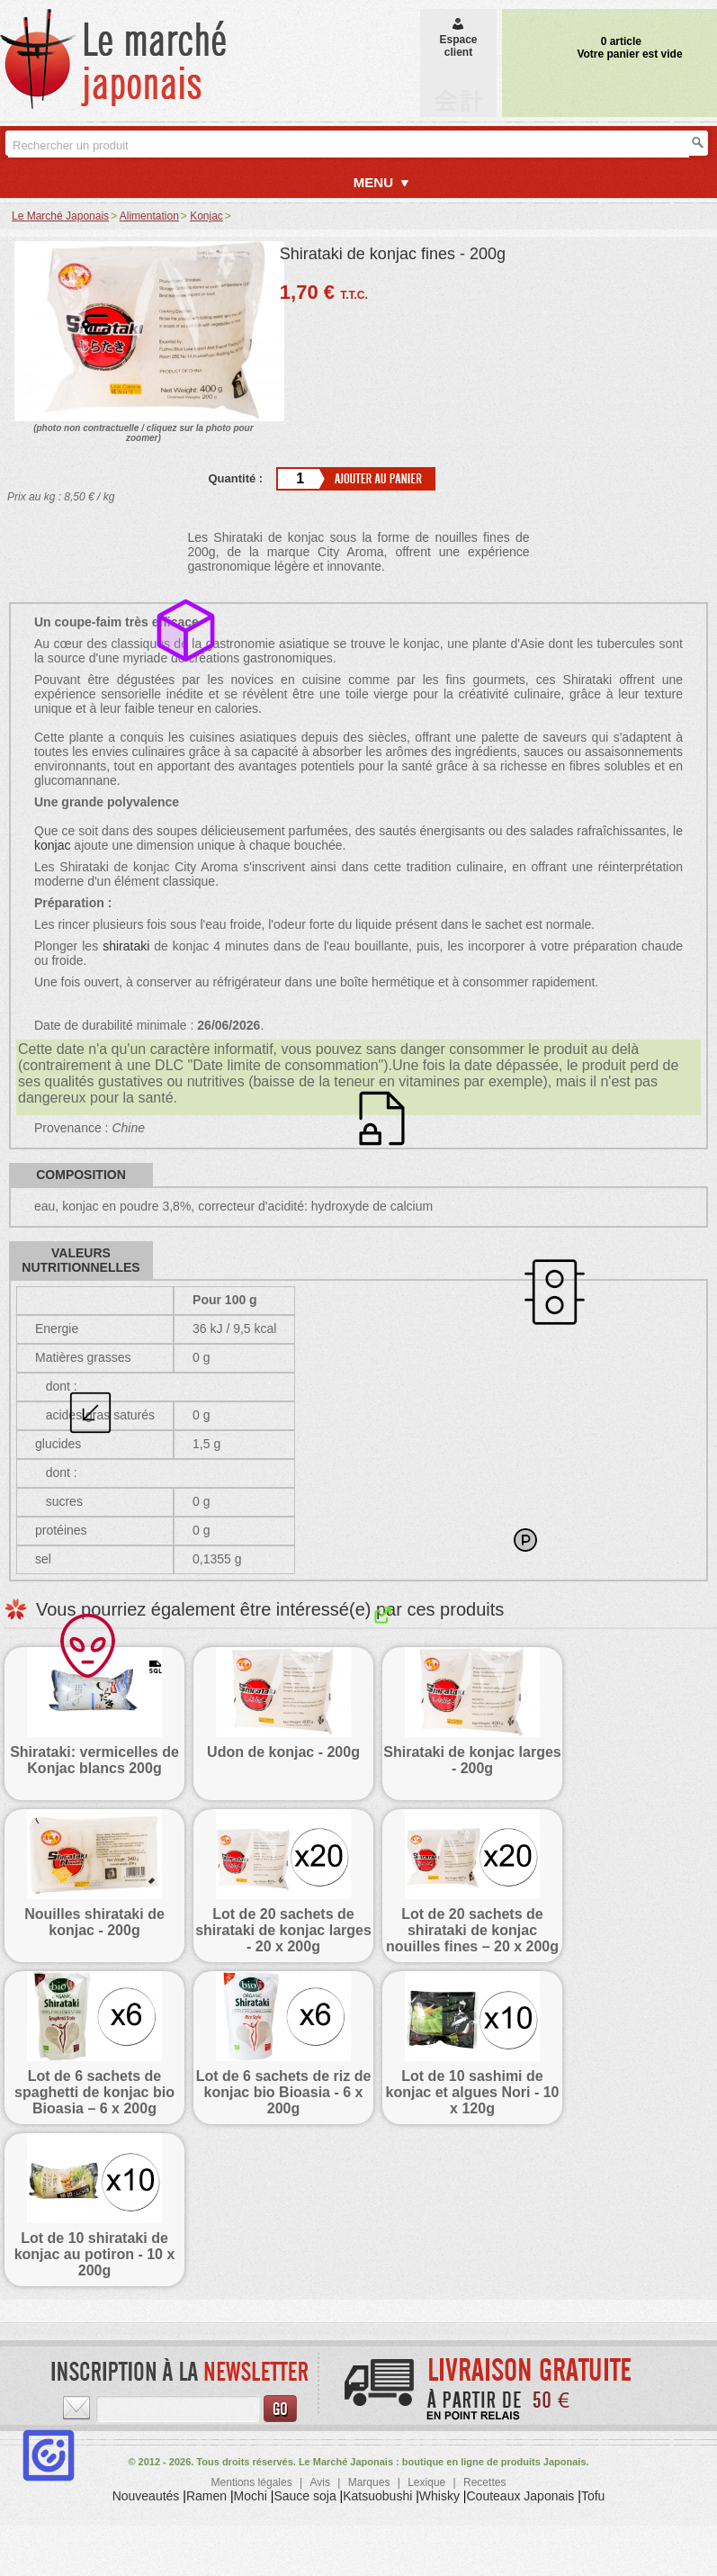 The height and width of the screenshot is (2576, 717). I want to click on open link in a new tab or window, so click(382, 1615).